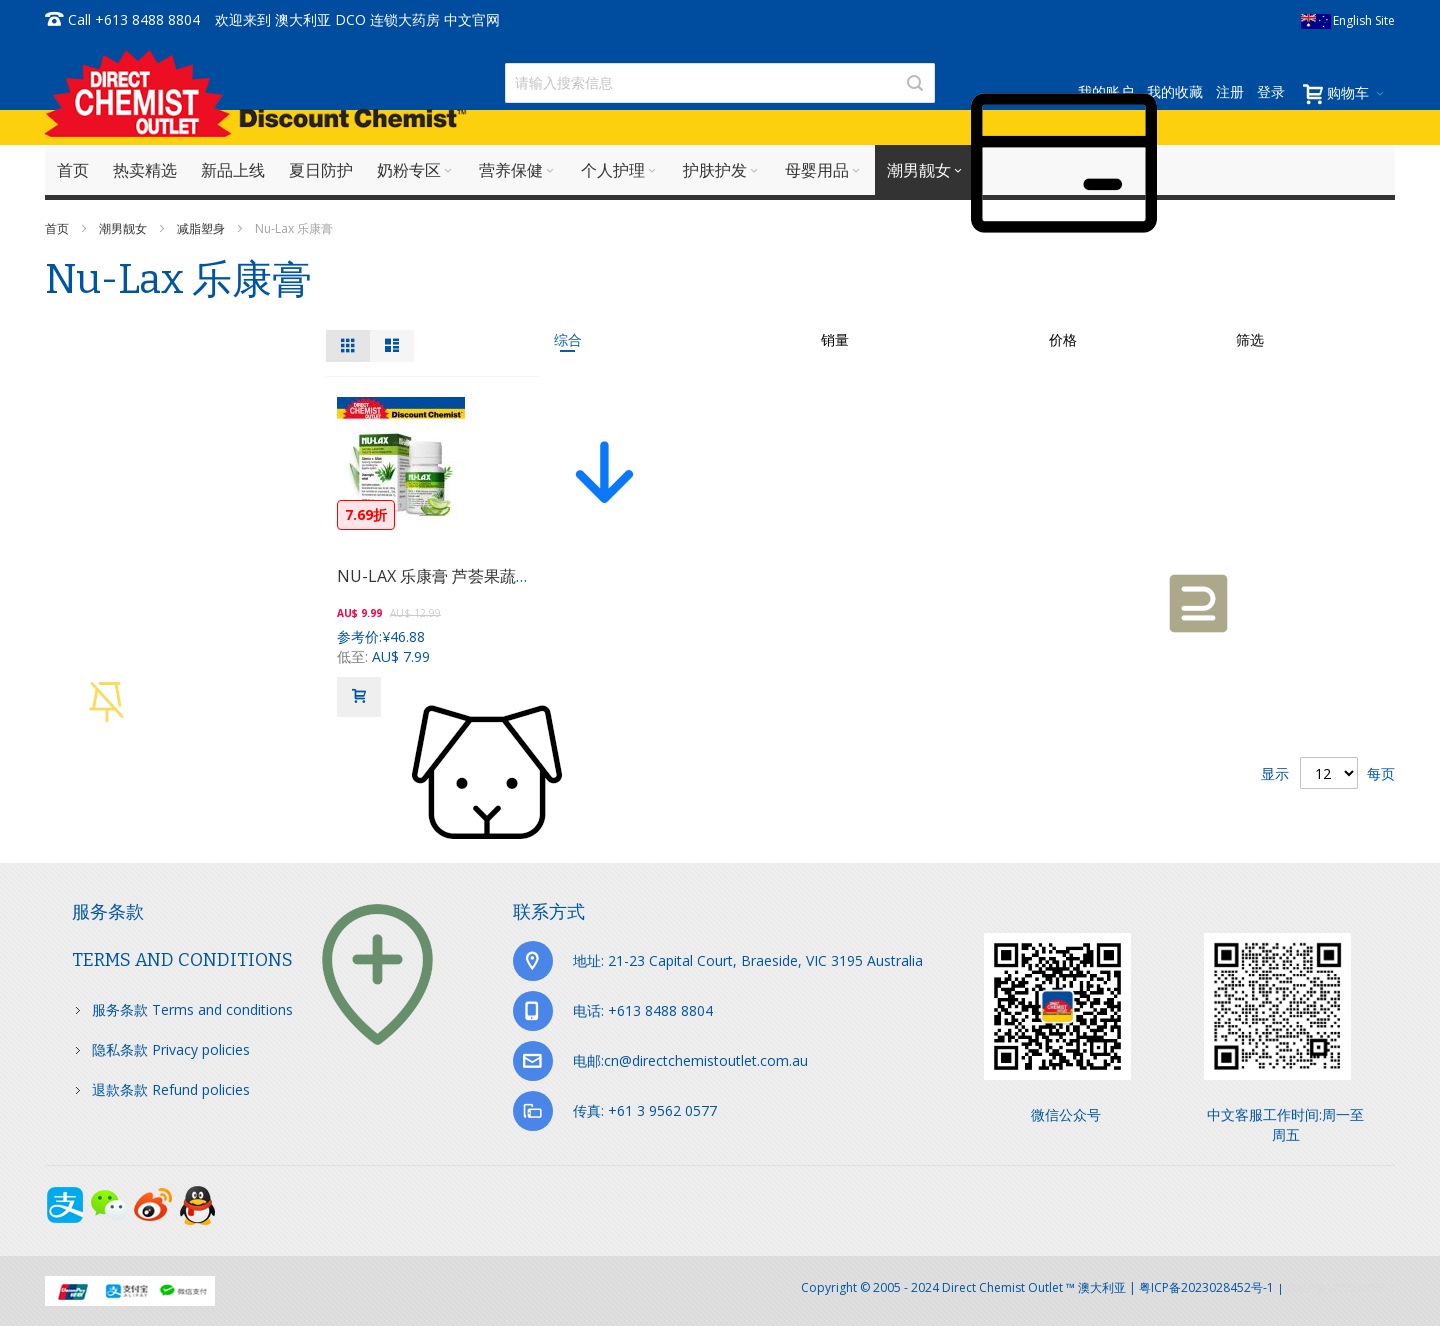  What do you see at coordinates (107, 700) in the screenshot?
I see `unpin an item from its current location` at bounding box center [107, 700].